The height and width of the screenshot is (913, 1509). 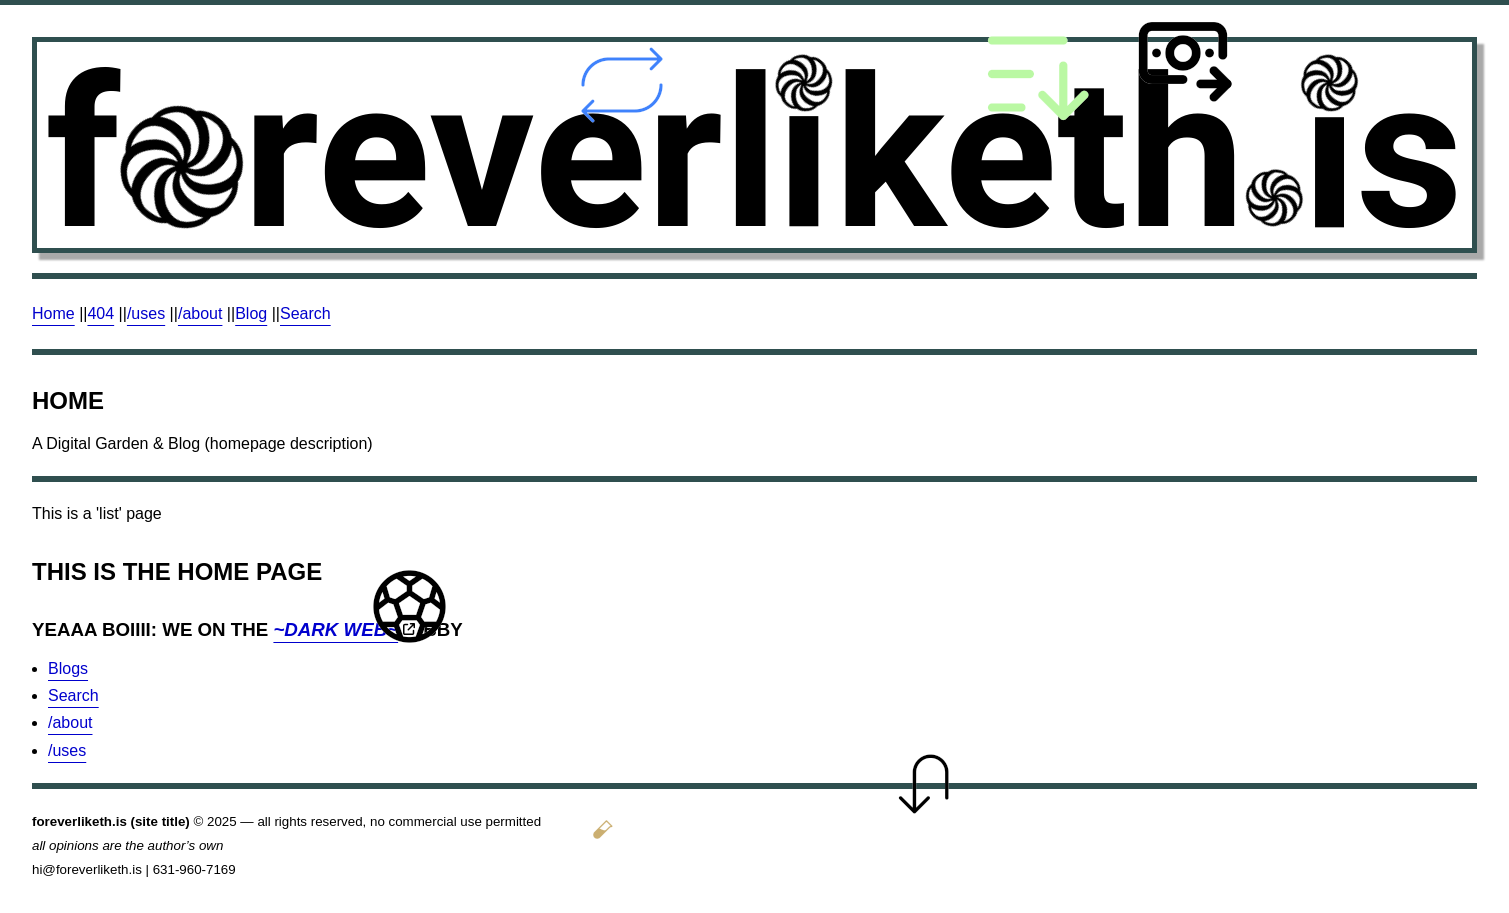 What do you see at coordinates (1183, 53) in the screenshot?
I see `transfer money or send funds` at bounding box center [1183, 53].